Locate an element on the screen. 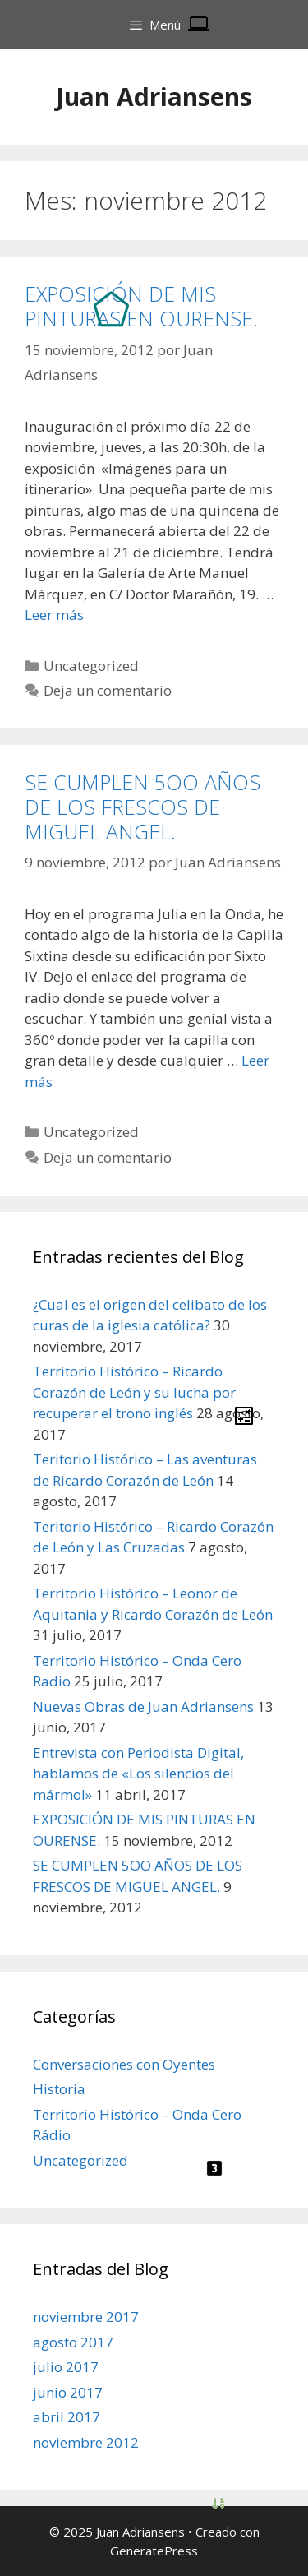  select pentagon shape tool is located at coordinates (111, 310).